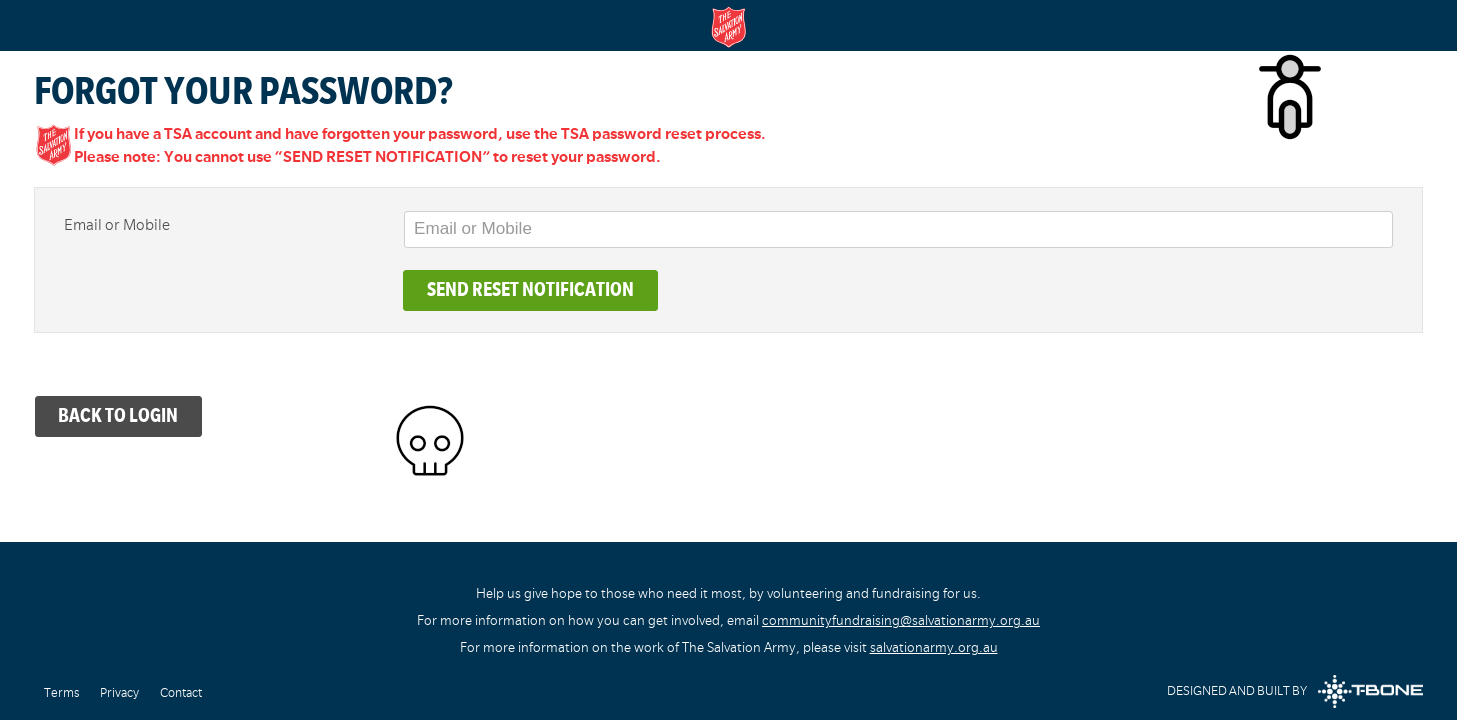  Describe the element at coordinates (430, 442) in the screenshot. I see `indicates dangerous or hazardous content` at that location.